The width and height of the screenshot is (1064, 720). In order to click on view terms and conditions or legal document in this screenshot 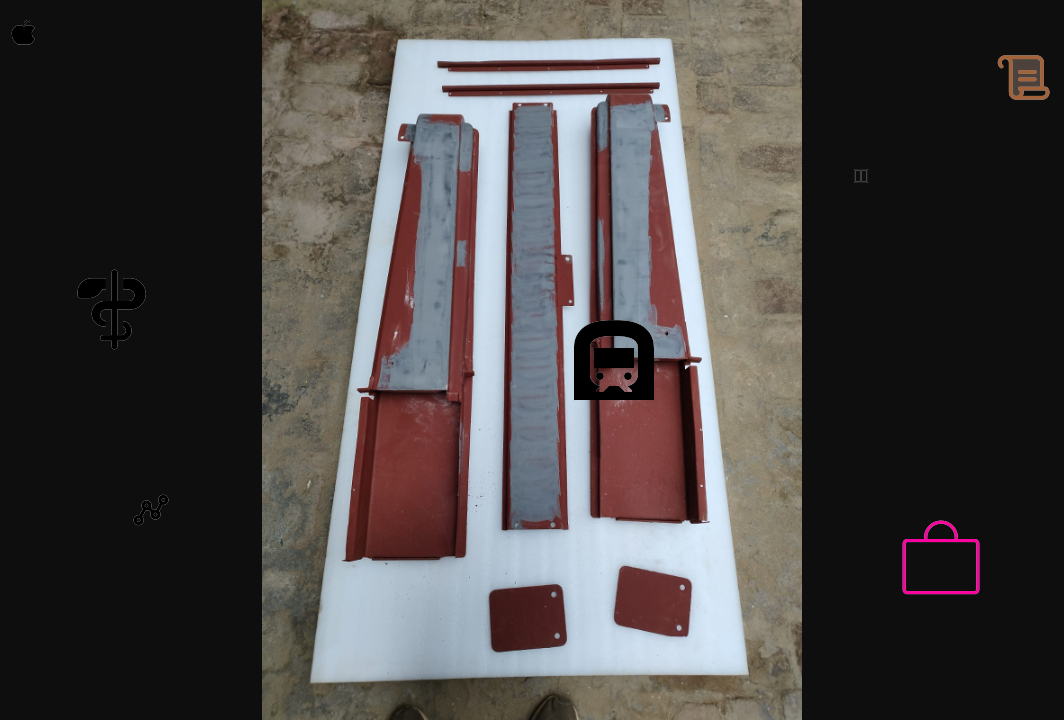, I will do `click(1025, 77)`.